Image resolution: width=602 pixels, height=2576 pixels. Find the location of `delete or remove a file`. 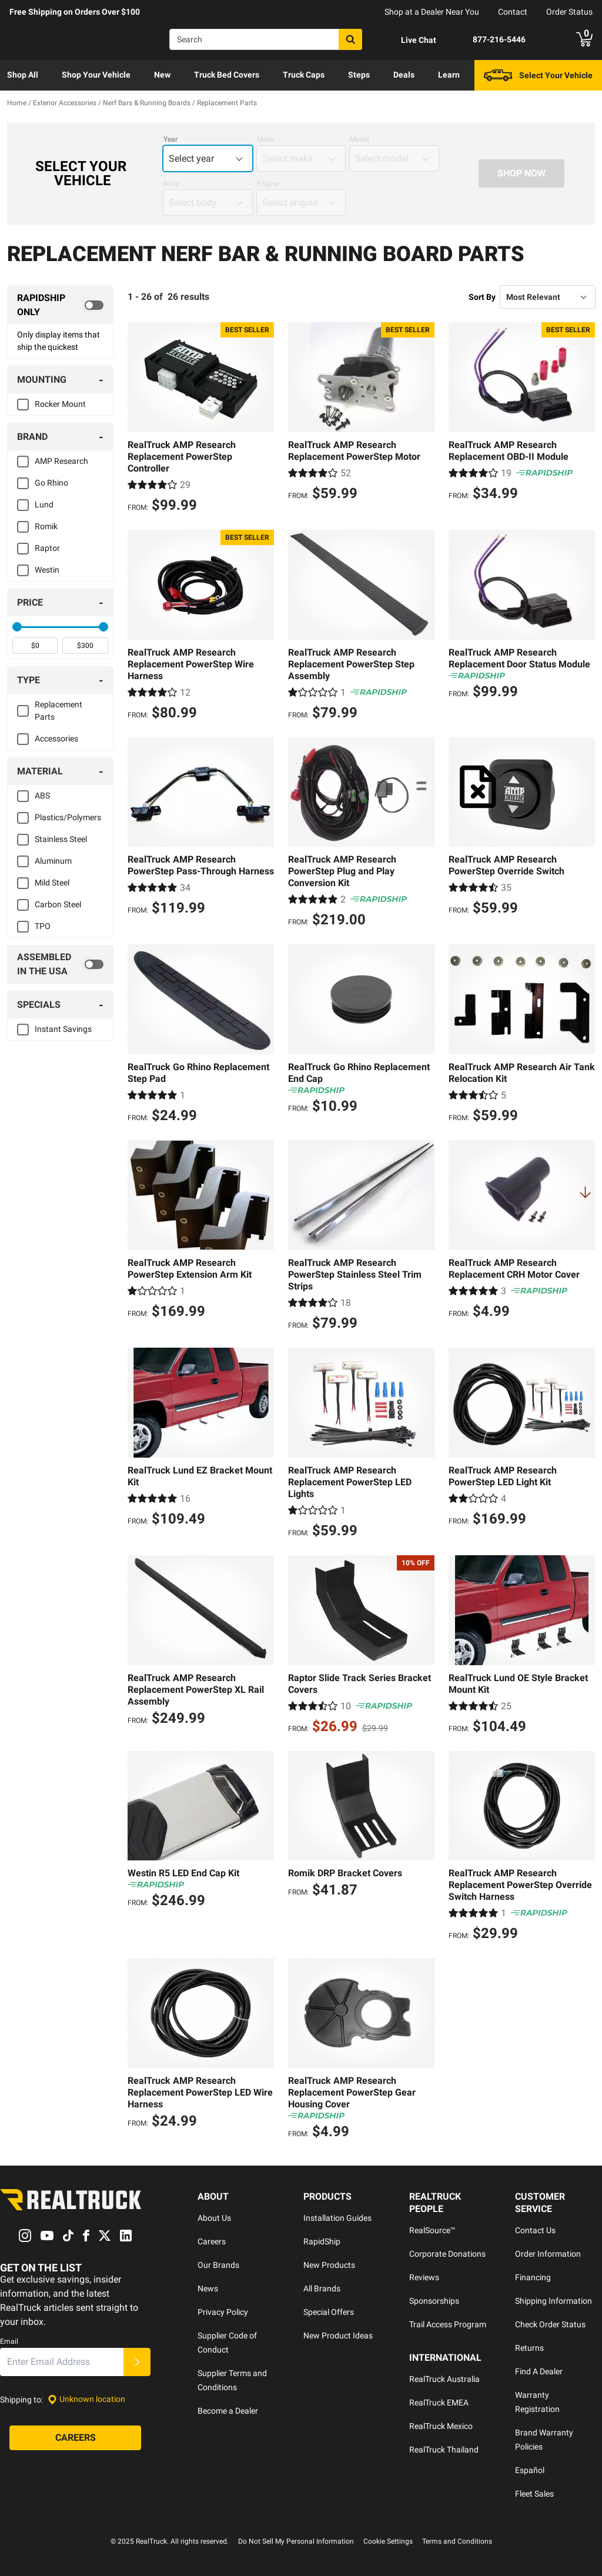

delete or remove a file is located at coordinates (478, 787).